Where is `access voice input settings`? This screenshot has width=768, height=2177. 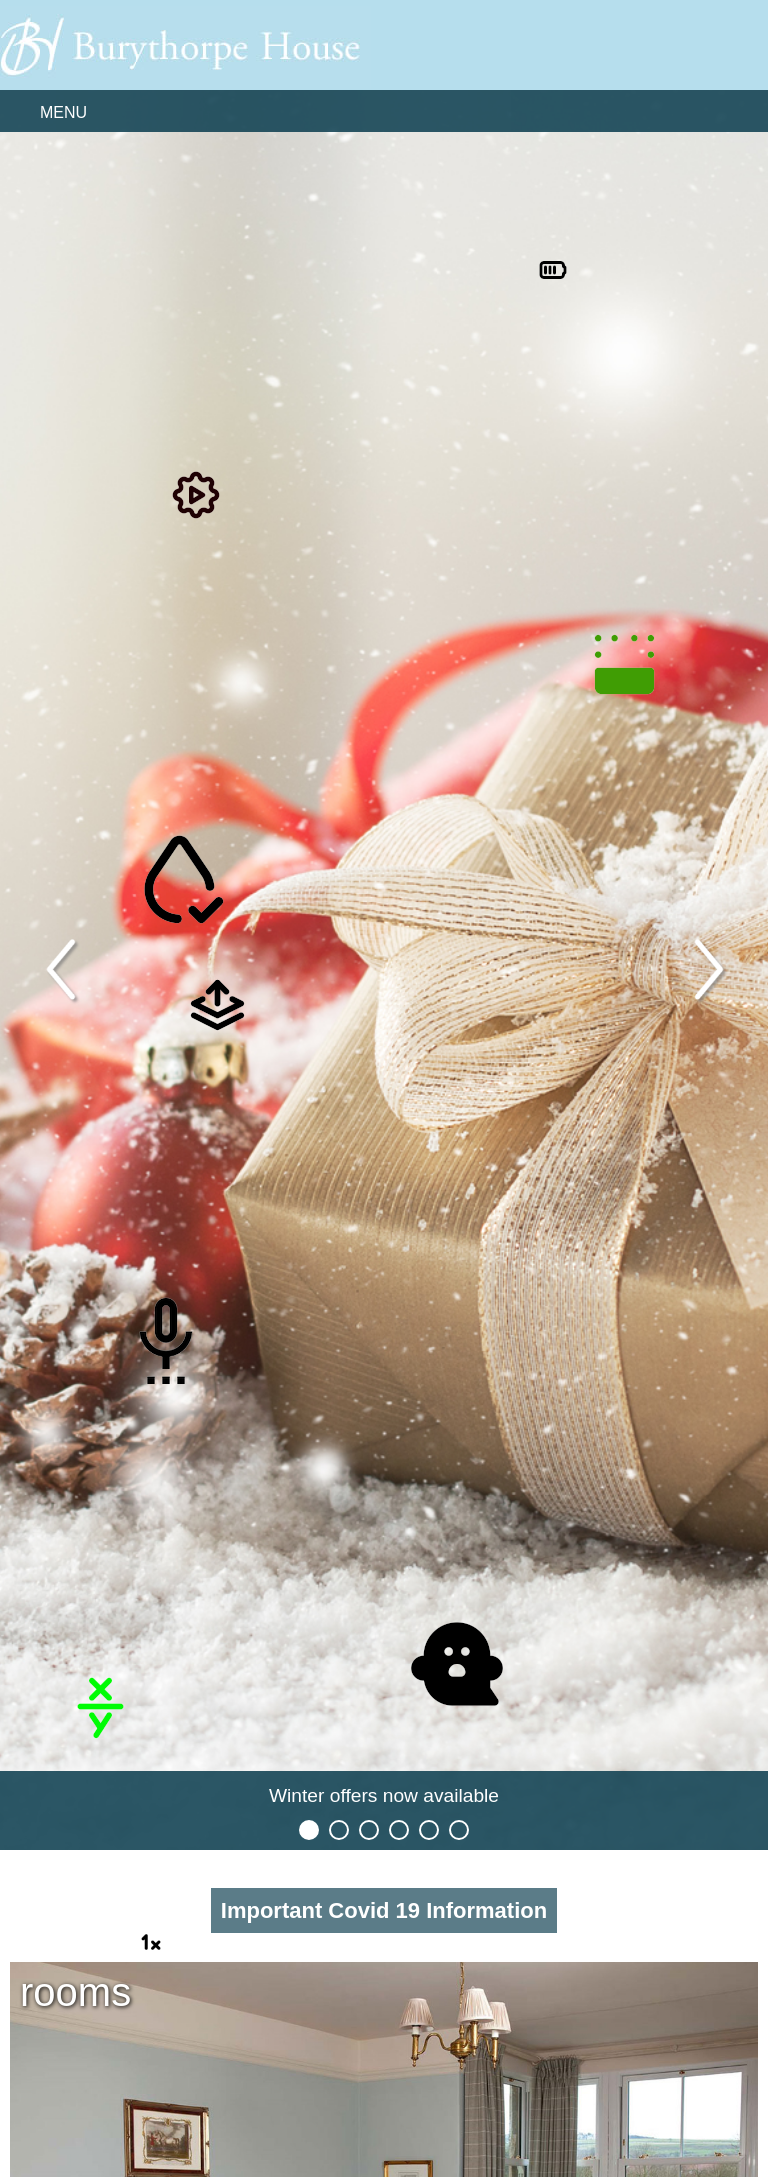 access voice input settings is located at coordinates (166, 1339).